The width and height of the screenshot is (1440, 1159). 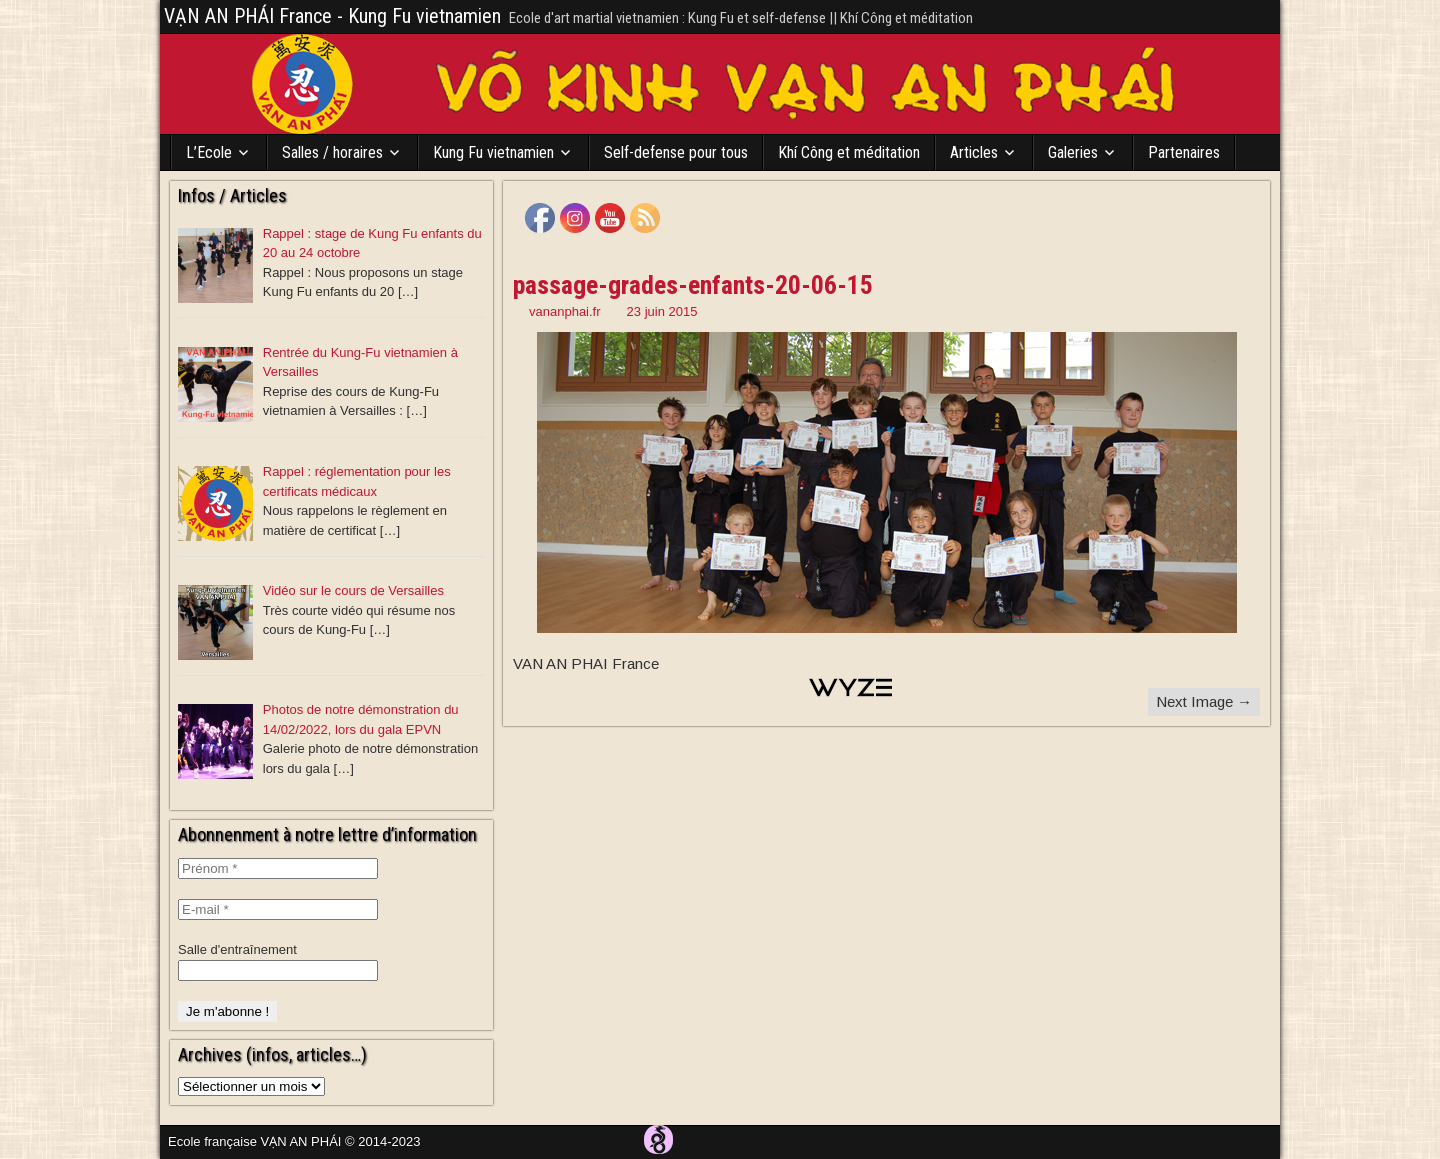 What do you see at coordinates (658, 1139) in the screenshot?
I see `open wireguard vpn settings` at bounding box center [658, 1139].